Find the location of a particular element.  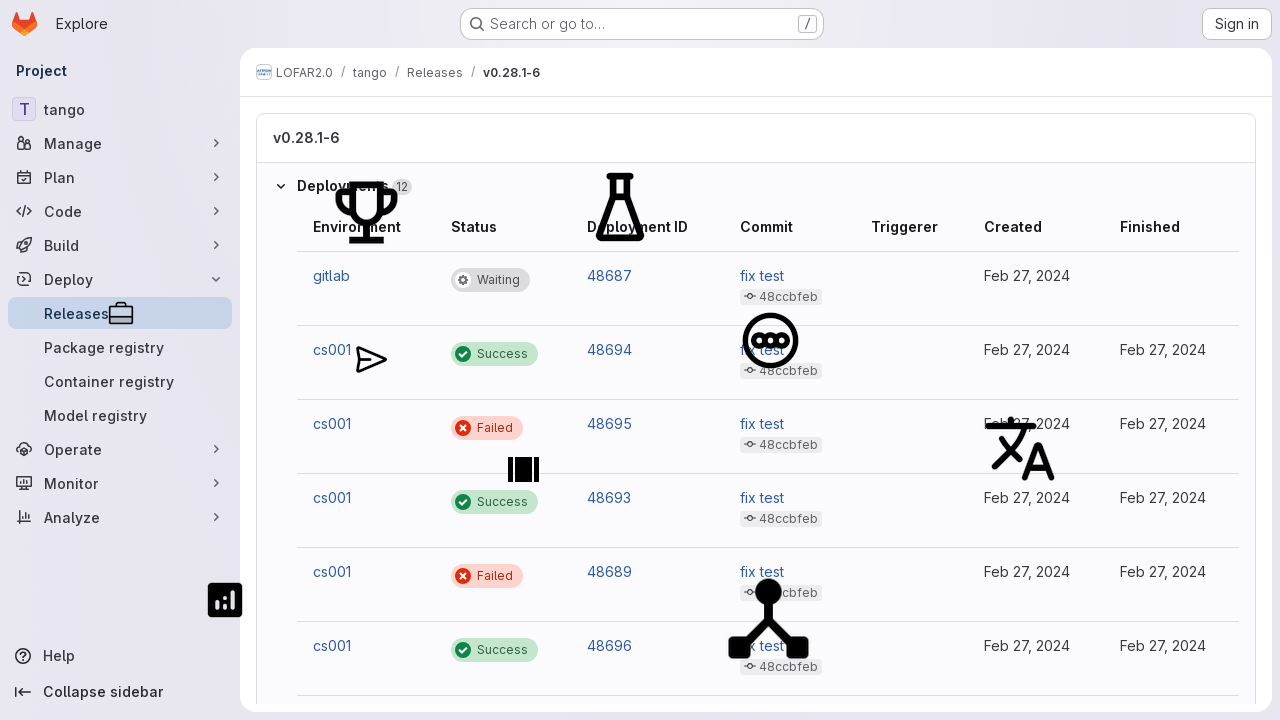

send a message or email is located at coordinates (371, 359).